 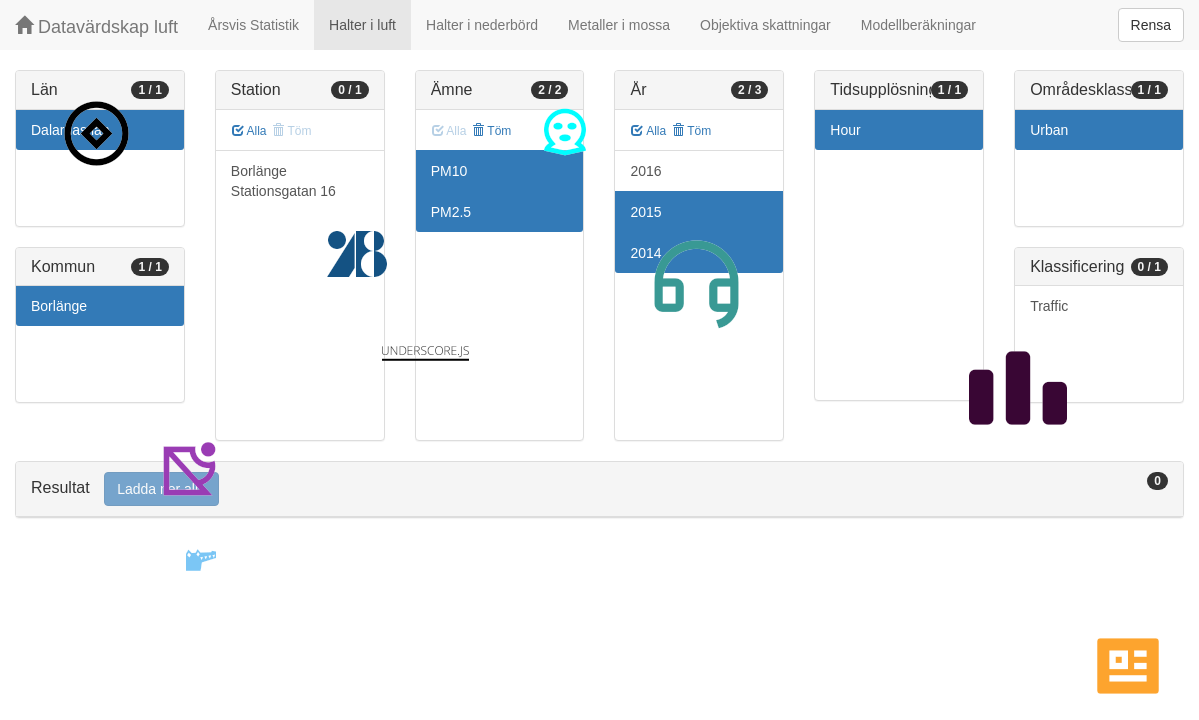 I want to click on view in-app currency or coin balance, so click(x=96, y=133).